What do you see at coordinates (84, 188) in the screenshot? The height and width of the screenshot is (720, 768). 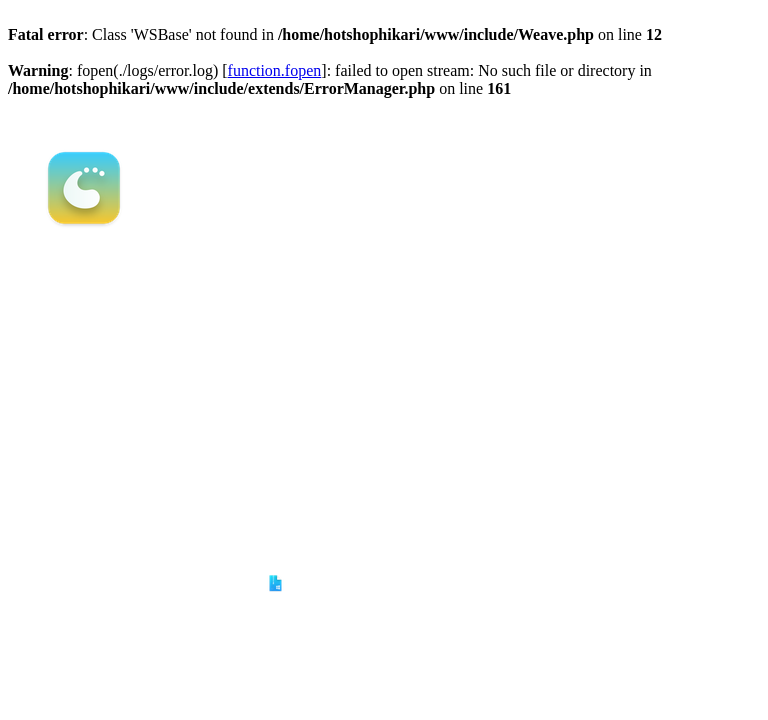 I see `open the plasma desktop environment app` at bounding box center [84, 188].